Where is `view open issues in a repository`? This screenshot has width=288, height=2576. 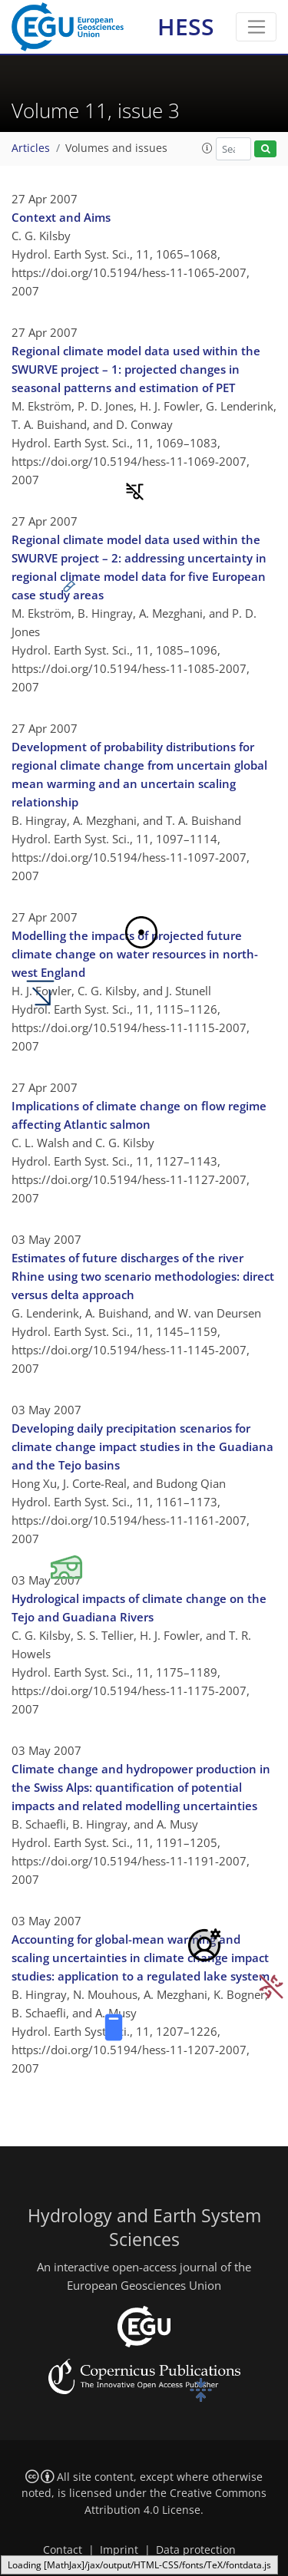
view open issues in a repository is located at coordinates (141, 932).